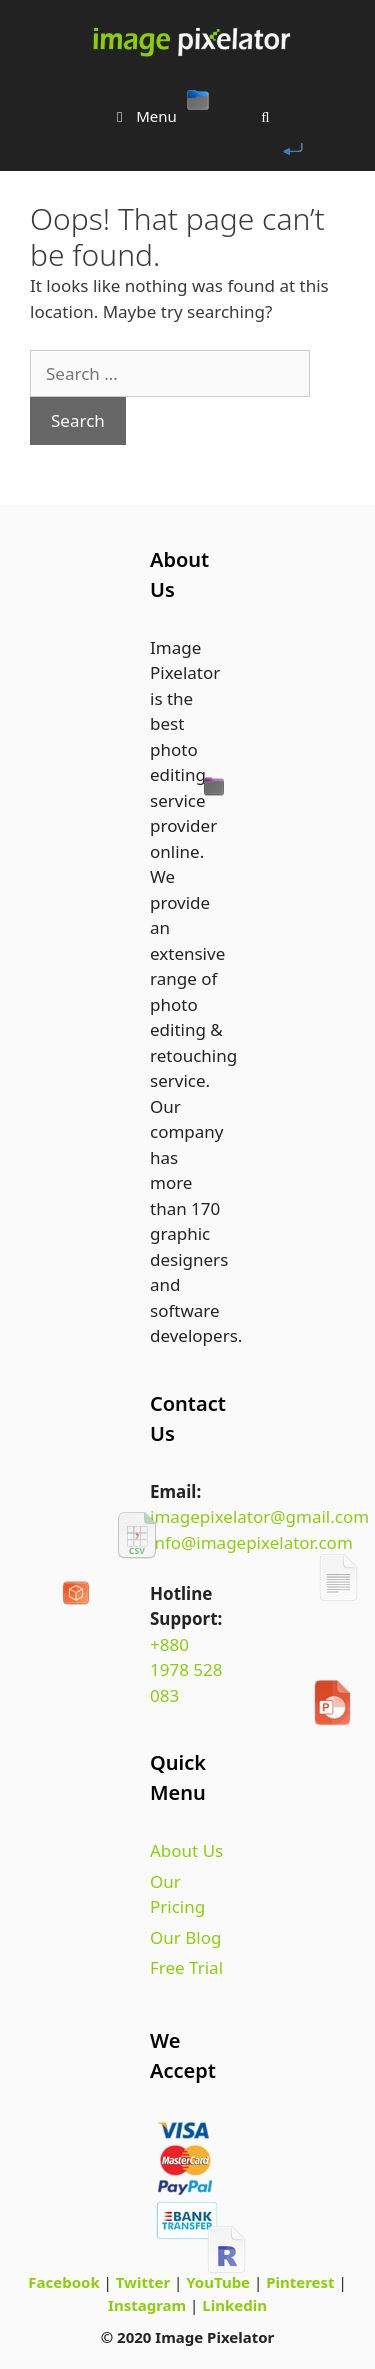 The width and height of the screenshot is (375, 2369). Describe the element at coordinates (198, 100) in the screenshot. I see `drop files here to move them into this folder` at that location.